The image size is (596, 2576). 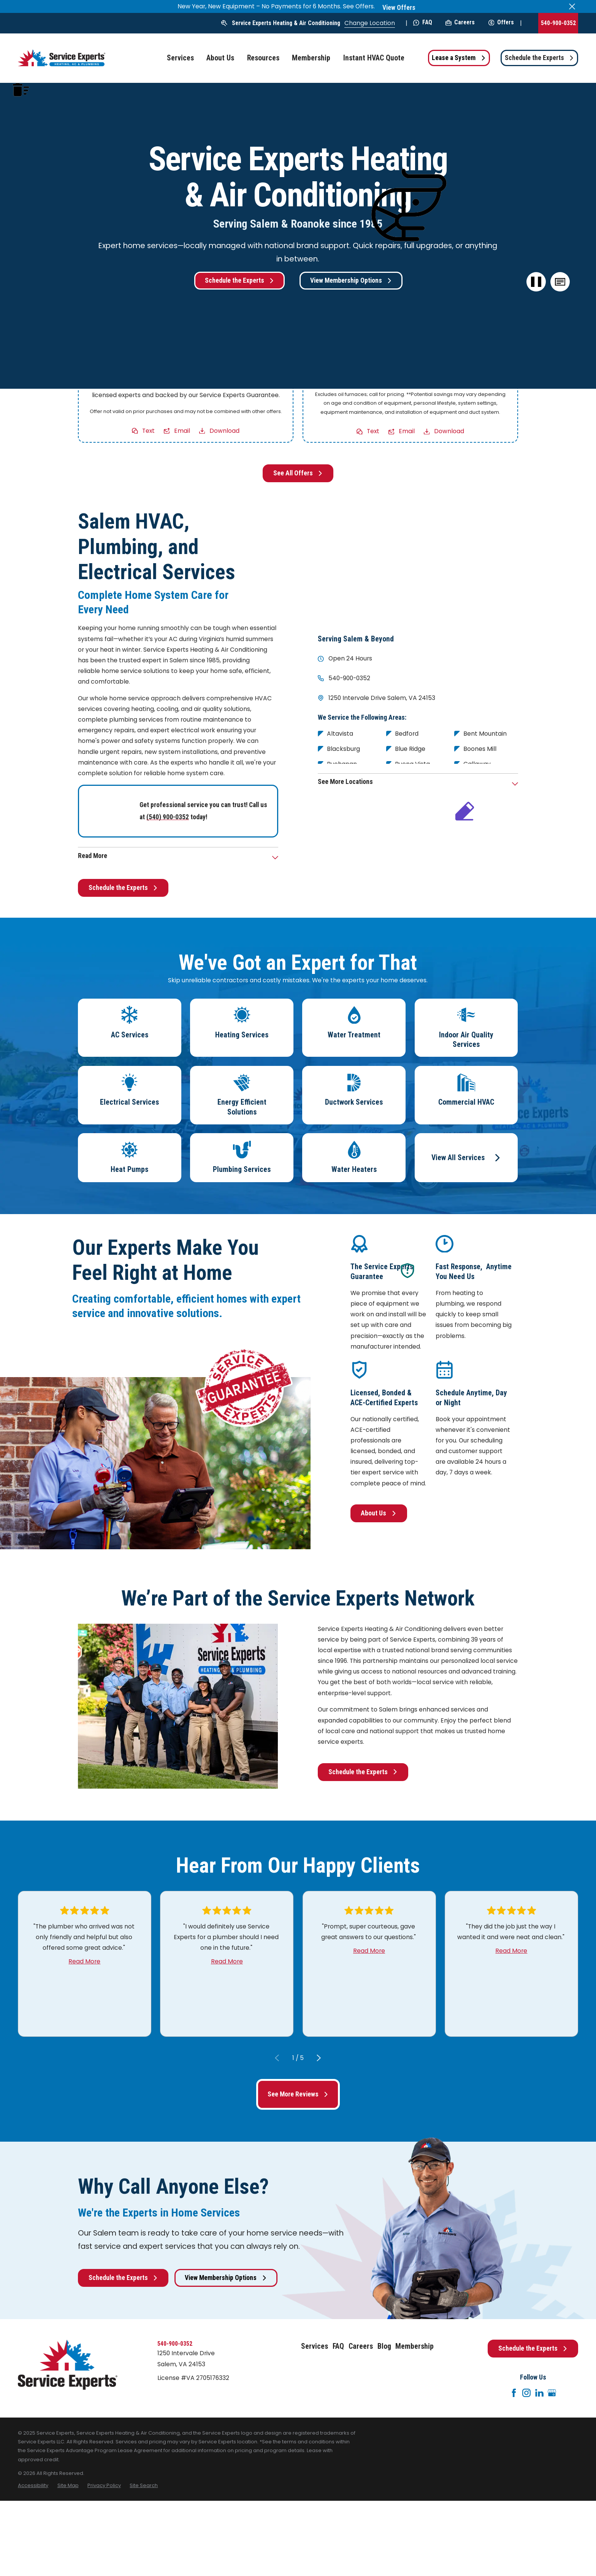 What do you see at coordinates (409, 206) in the screenshot?
I see `indicates seafood or shrimp menu option` at bounding box center [409, 206].